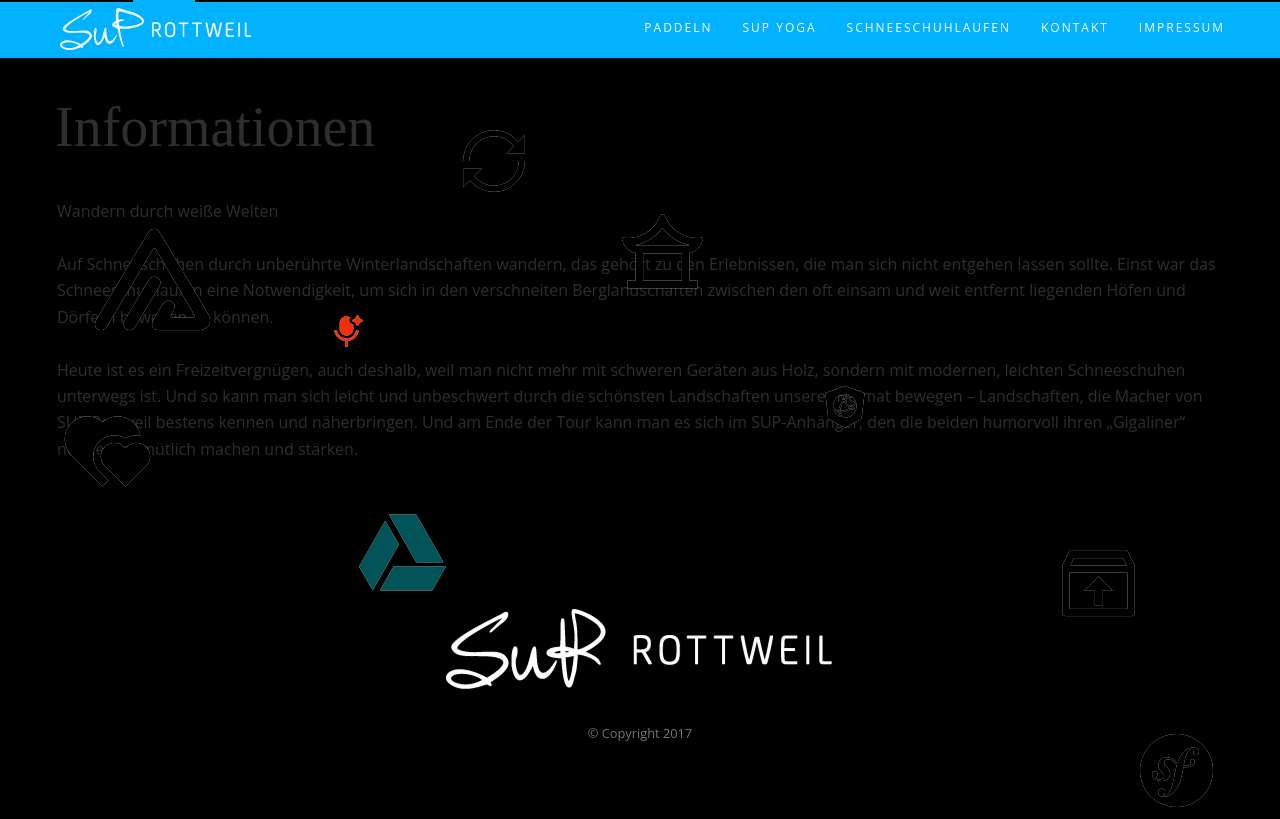 The height and width of the screenshot is (819, 1280). I want to click on jsDelivr CDN service logo, so click(845, 407).